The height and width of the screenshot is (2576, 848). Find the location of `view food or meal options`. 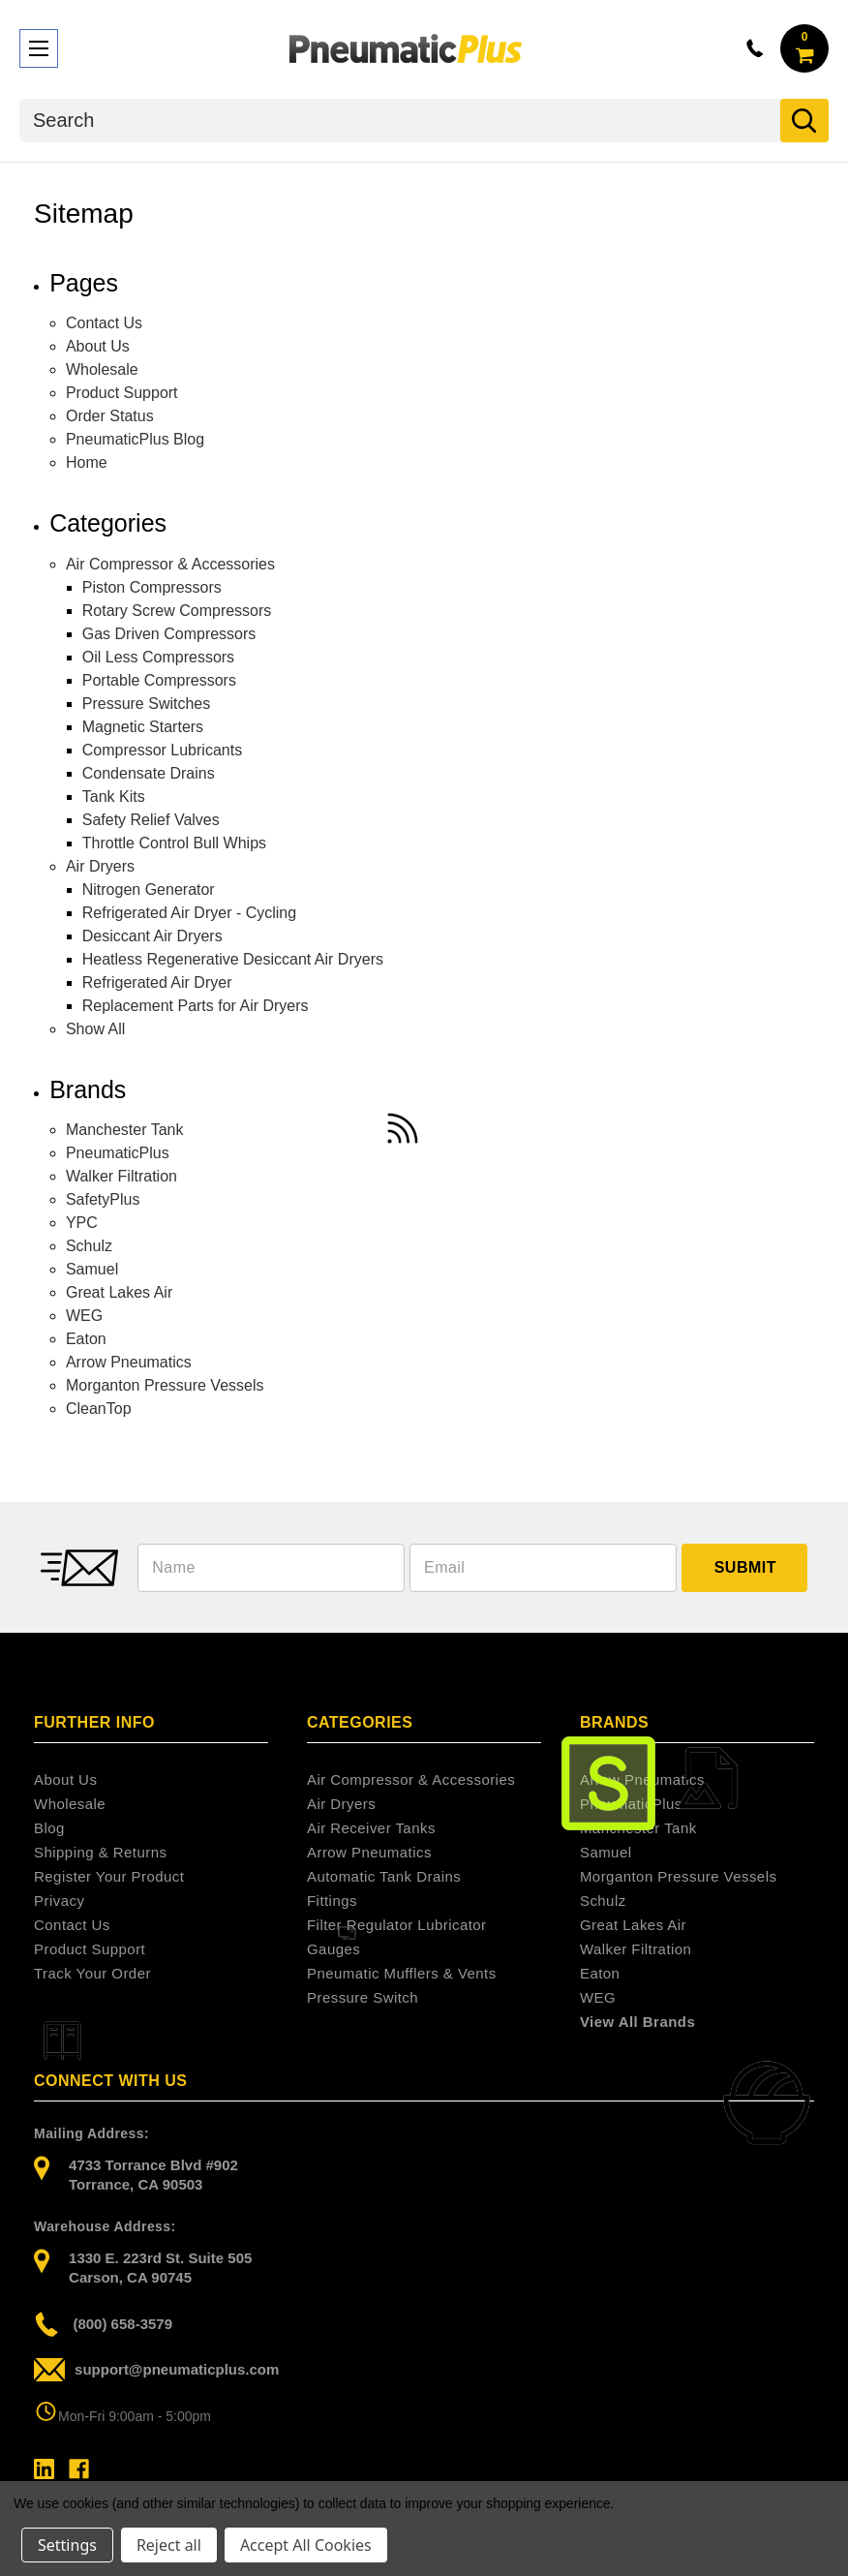

view food or meal options is located at coordinates (767, 2104).